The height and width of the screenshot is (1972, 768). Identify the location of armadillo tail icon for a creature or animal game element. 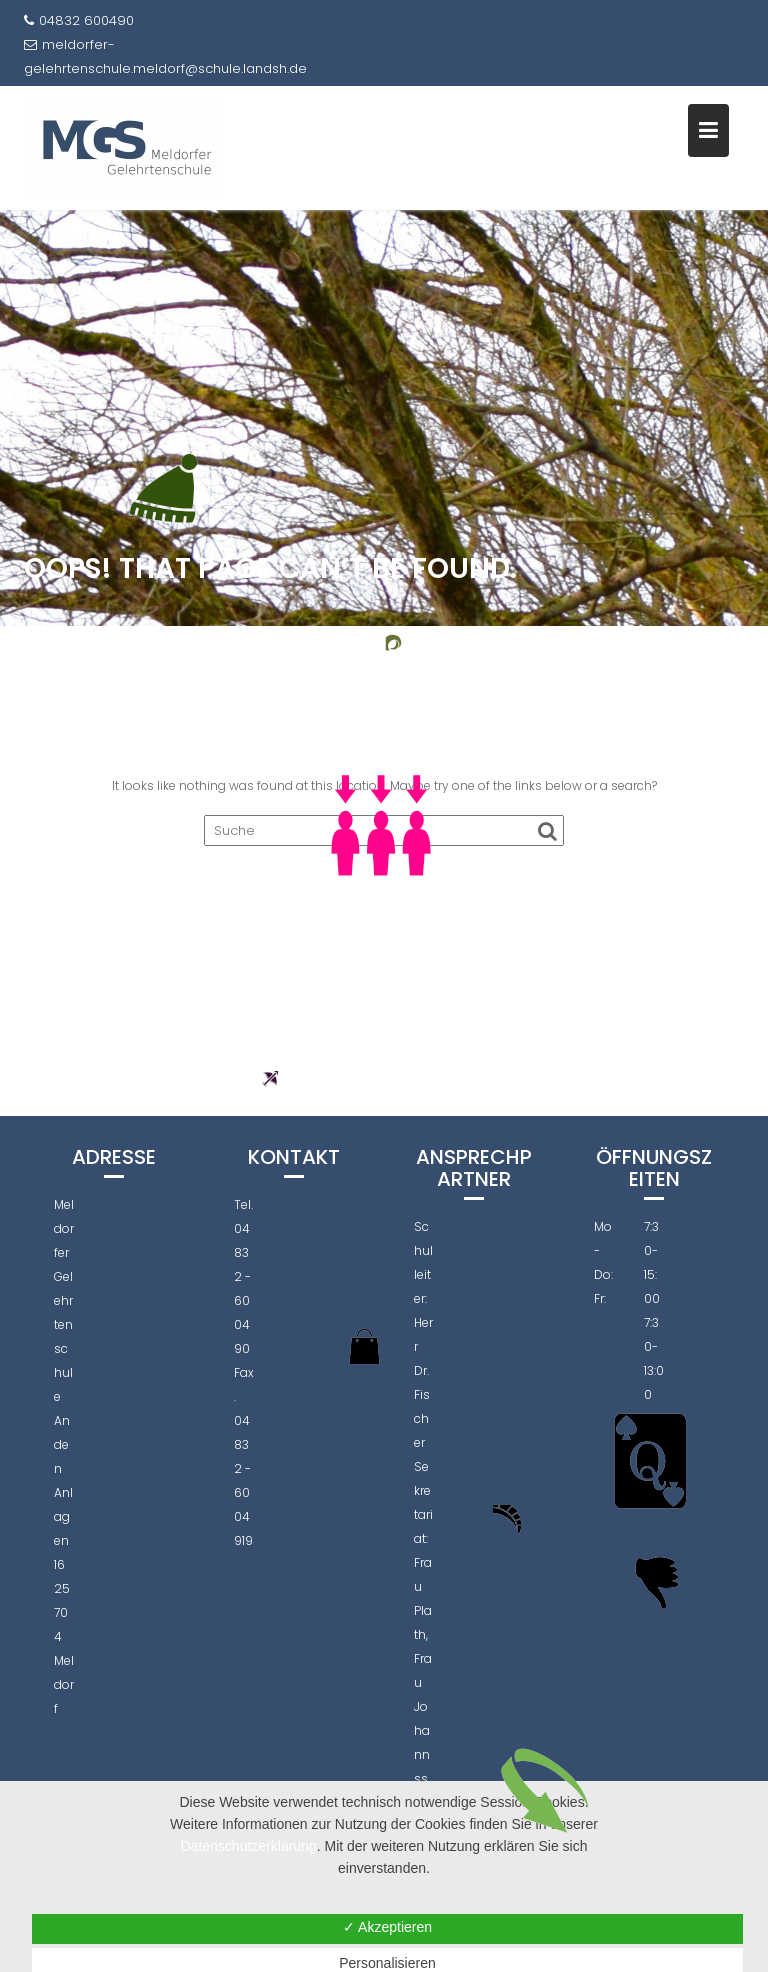
(508, 1519).